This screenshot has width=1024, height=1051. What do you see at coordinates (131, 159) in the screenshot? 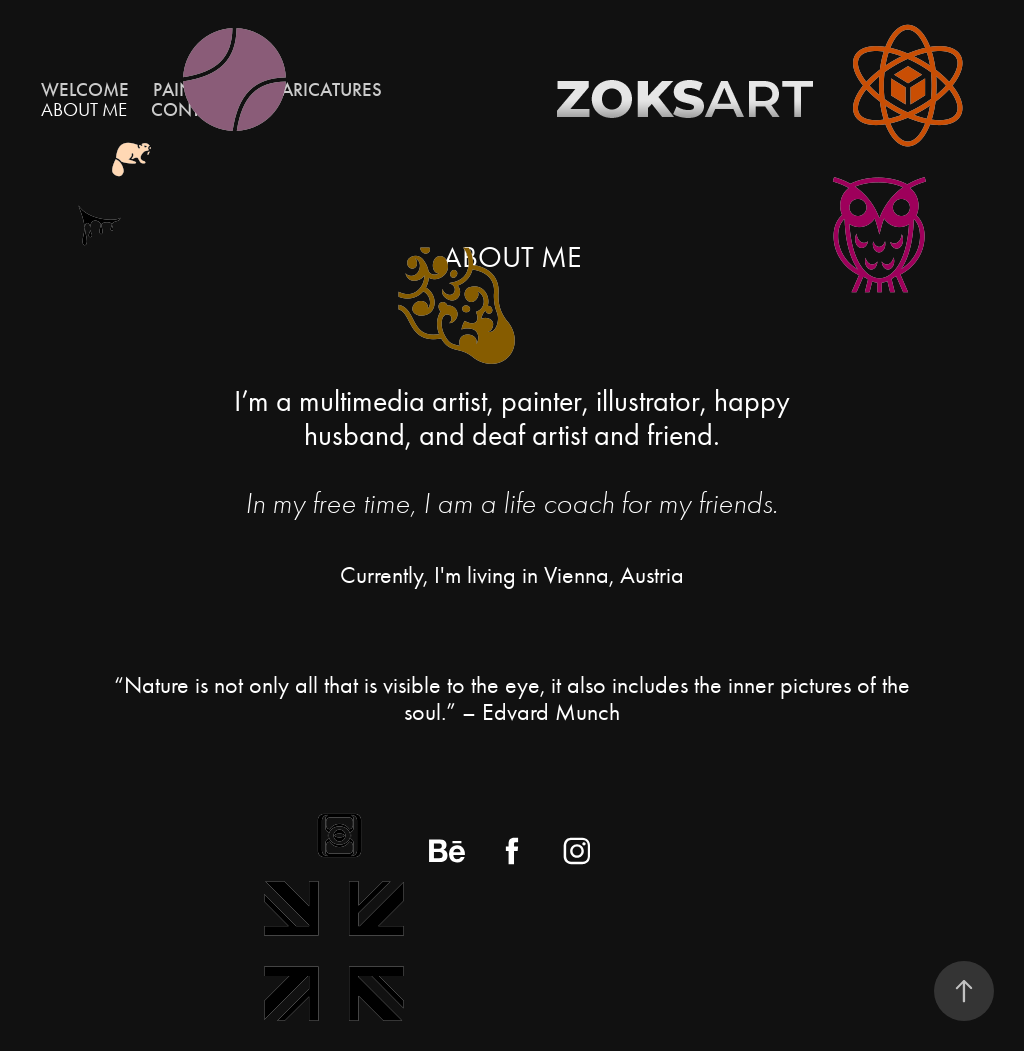
I see `beaver mascot or wildlife game element` at bounding box center [131, 159].